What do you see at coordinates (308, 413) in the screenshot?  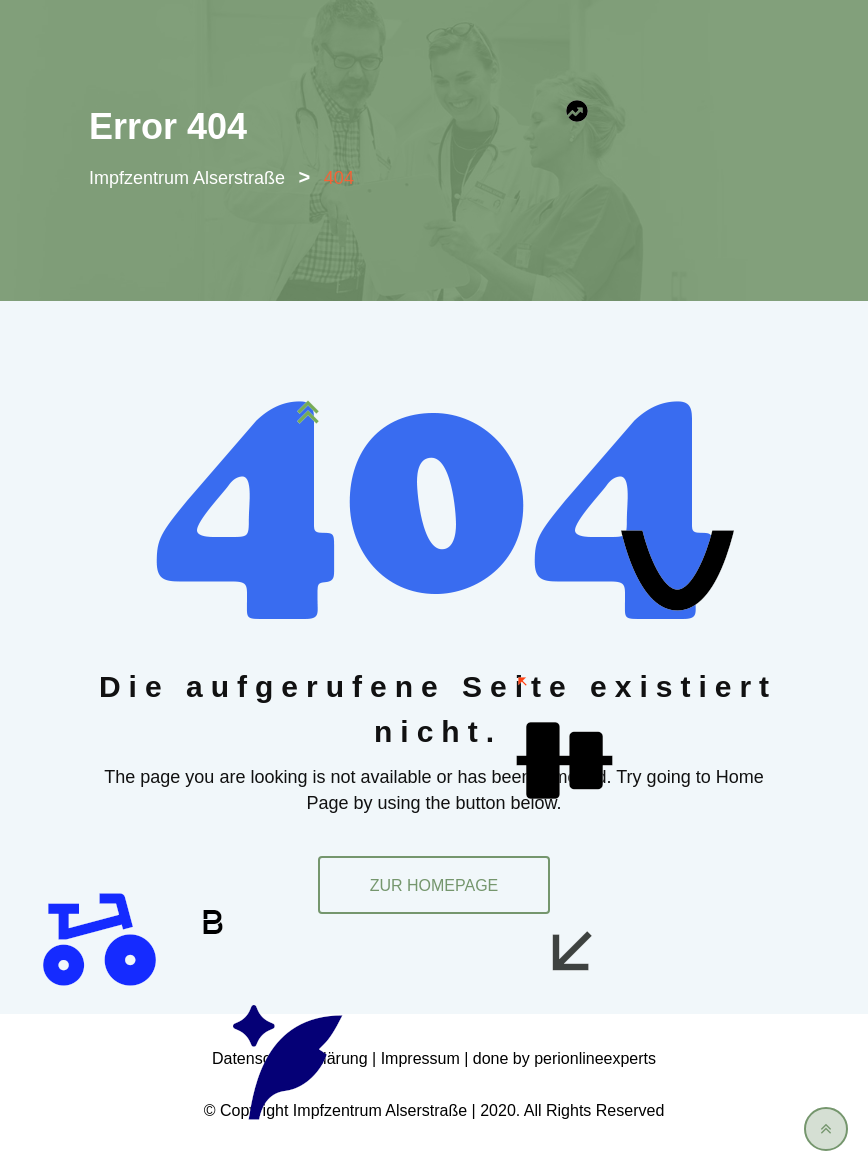 I see `scroll to top of page` at bounding box center [308, 413].